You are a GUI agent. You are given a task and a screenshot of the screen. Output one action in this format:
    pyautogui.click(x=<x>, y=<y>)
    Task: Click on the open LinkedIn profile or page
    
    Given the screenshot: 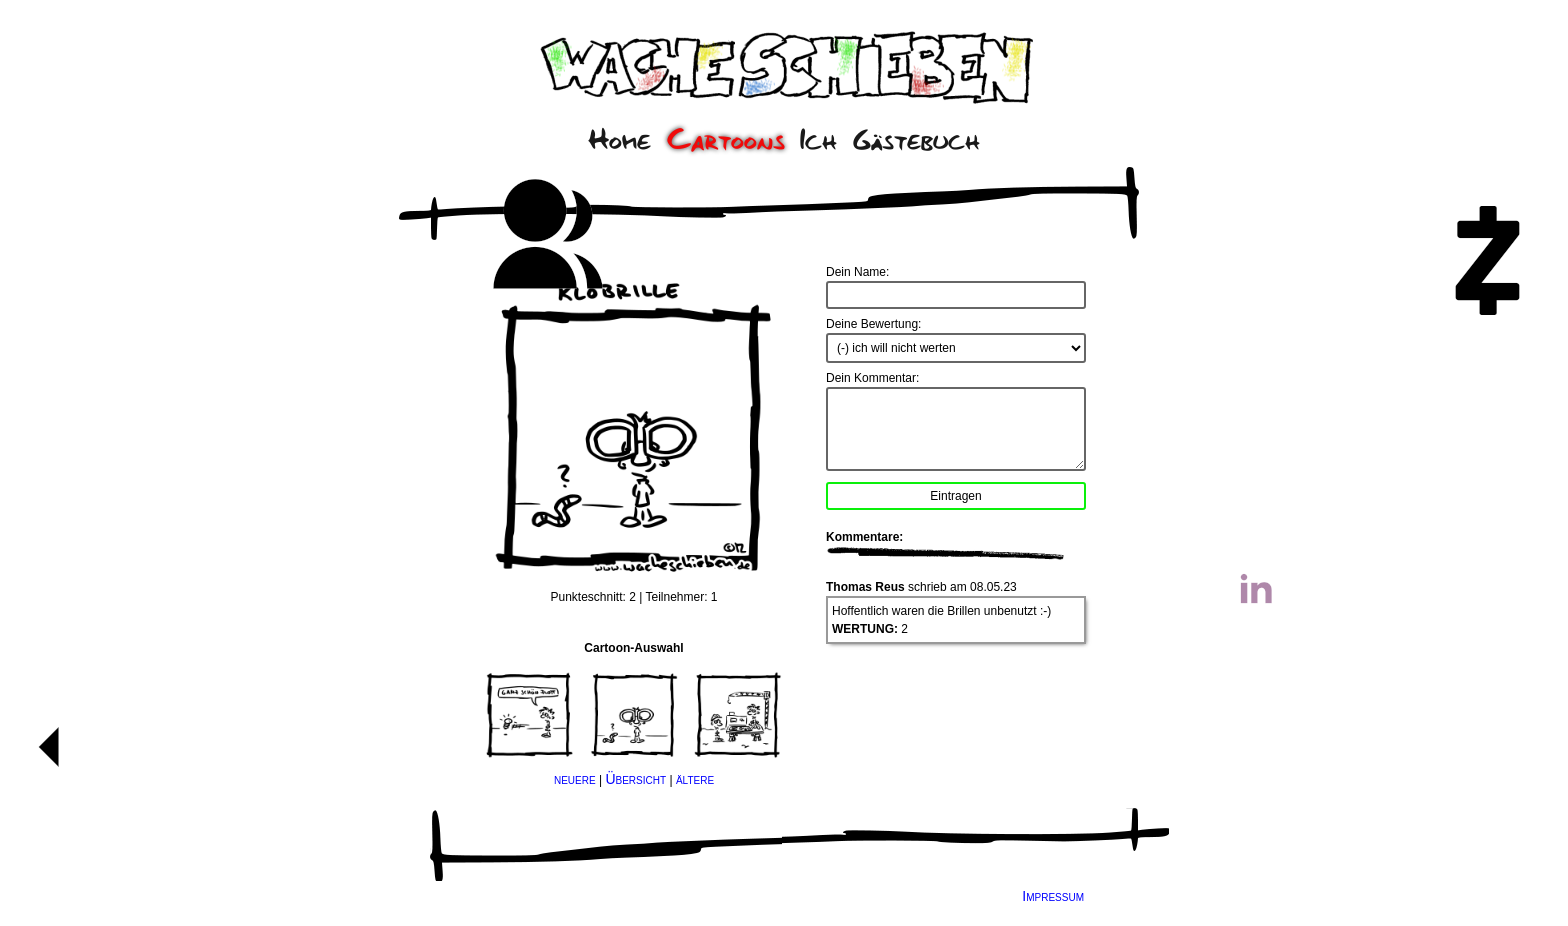 What is the action you would take?
    pyautogui.click(x=1255, y=588)
    